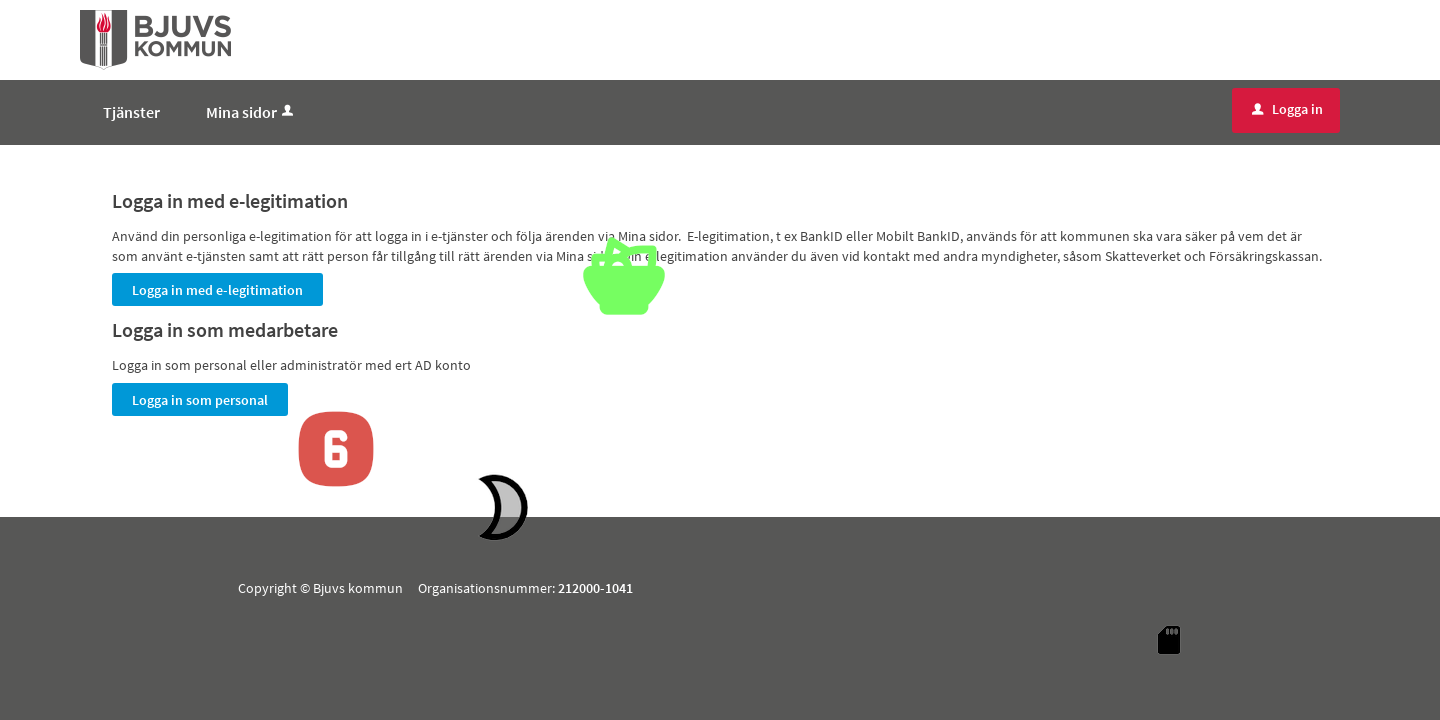 The height and width of the screenshot is (720, 1440). What do you see at coordinates (501, 507) in the screenshot?
I see `toggle dark mode or night theme` at bounding box center [501, 507].